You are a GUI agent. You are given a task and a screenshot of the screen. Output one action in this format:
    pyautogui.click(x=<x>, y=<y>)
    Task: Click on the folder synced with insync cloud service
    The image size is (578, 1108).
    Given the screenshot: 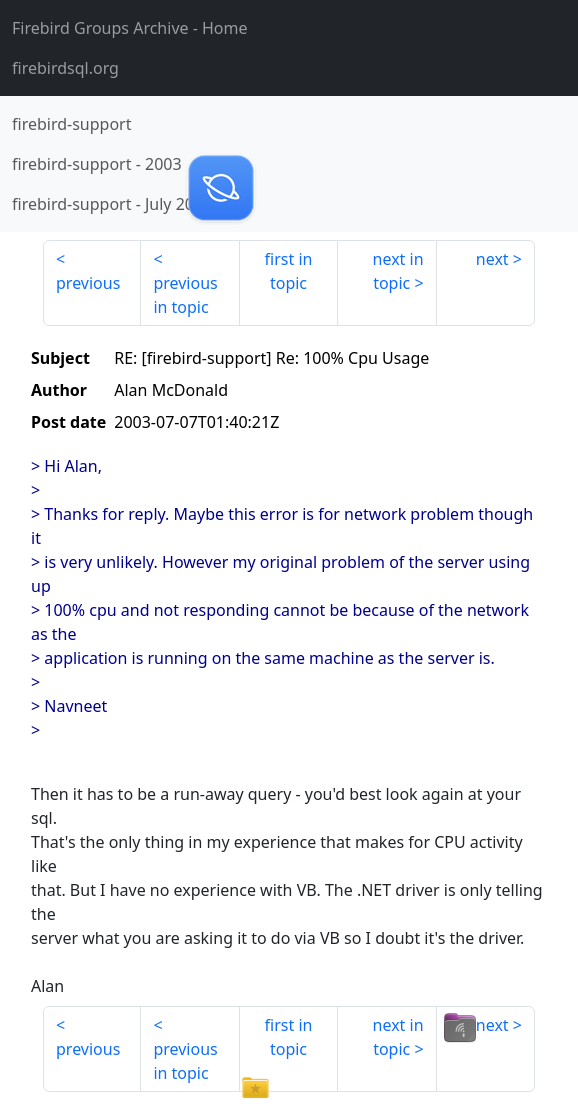 What is the action you would take?
    pyautogui.click(x=460, y=1027)
    